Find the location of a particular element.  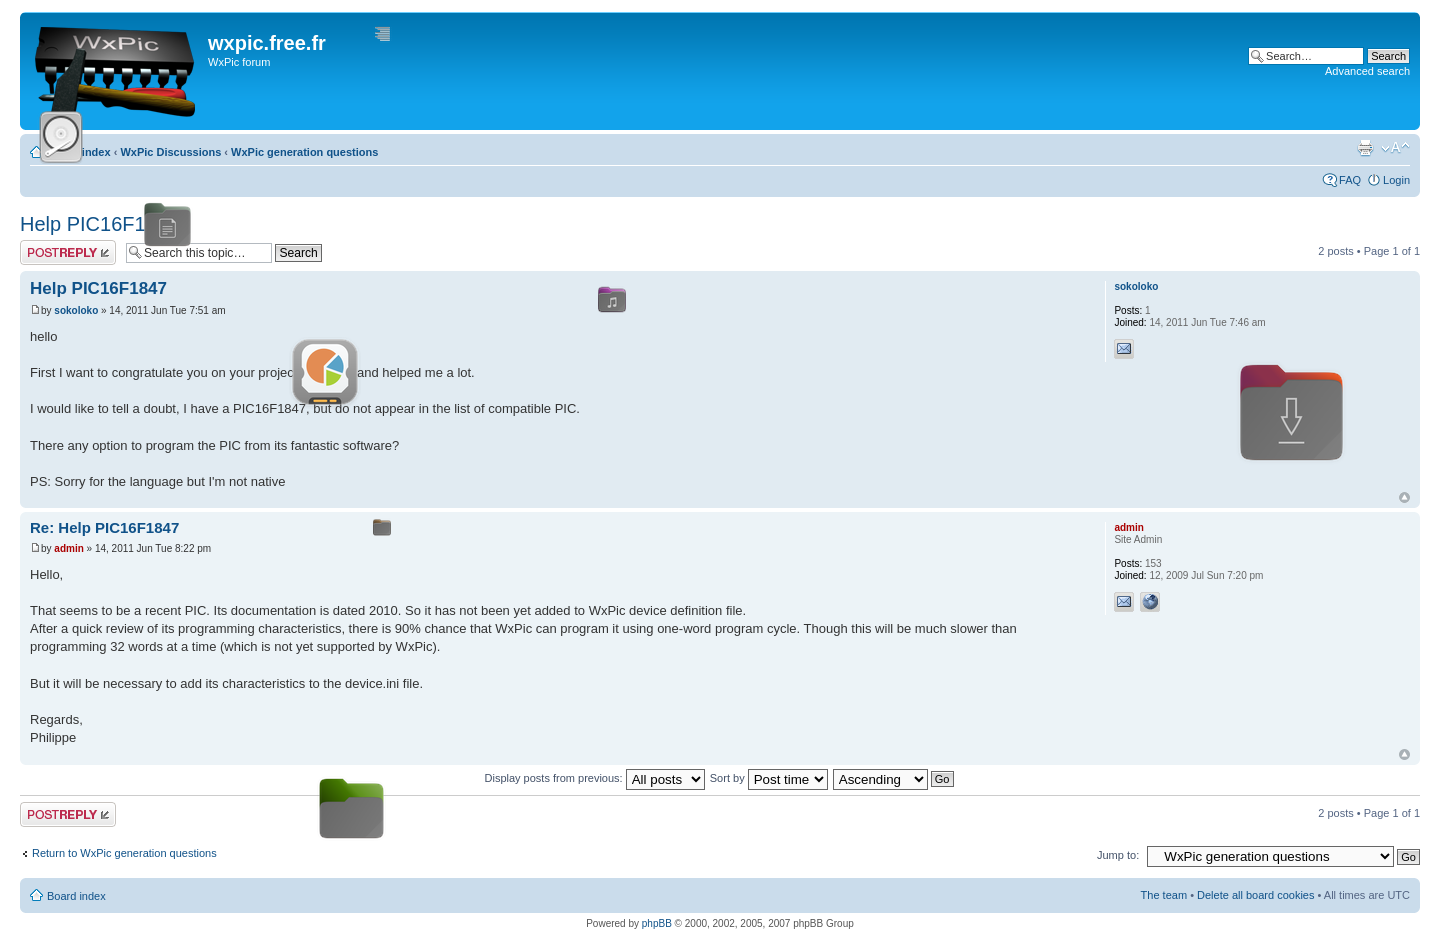

open your downloads folder is located at coordinates (1291, 412).